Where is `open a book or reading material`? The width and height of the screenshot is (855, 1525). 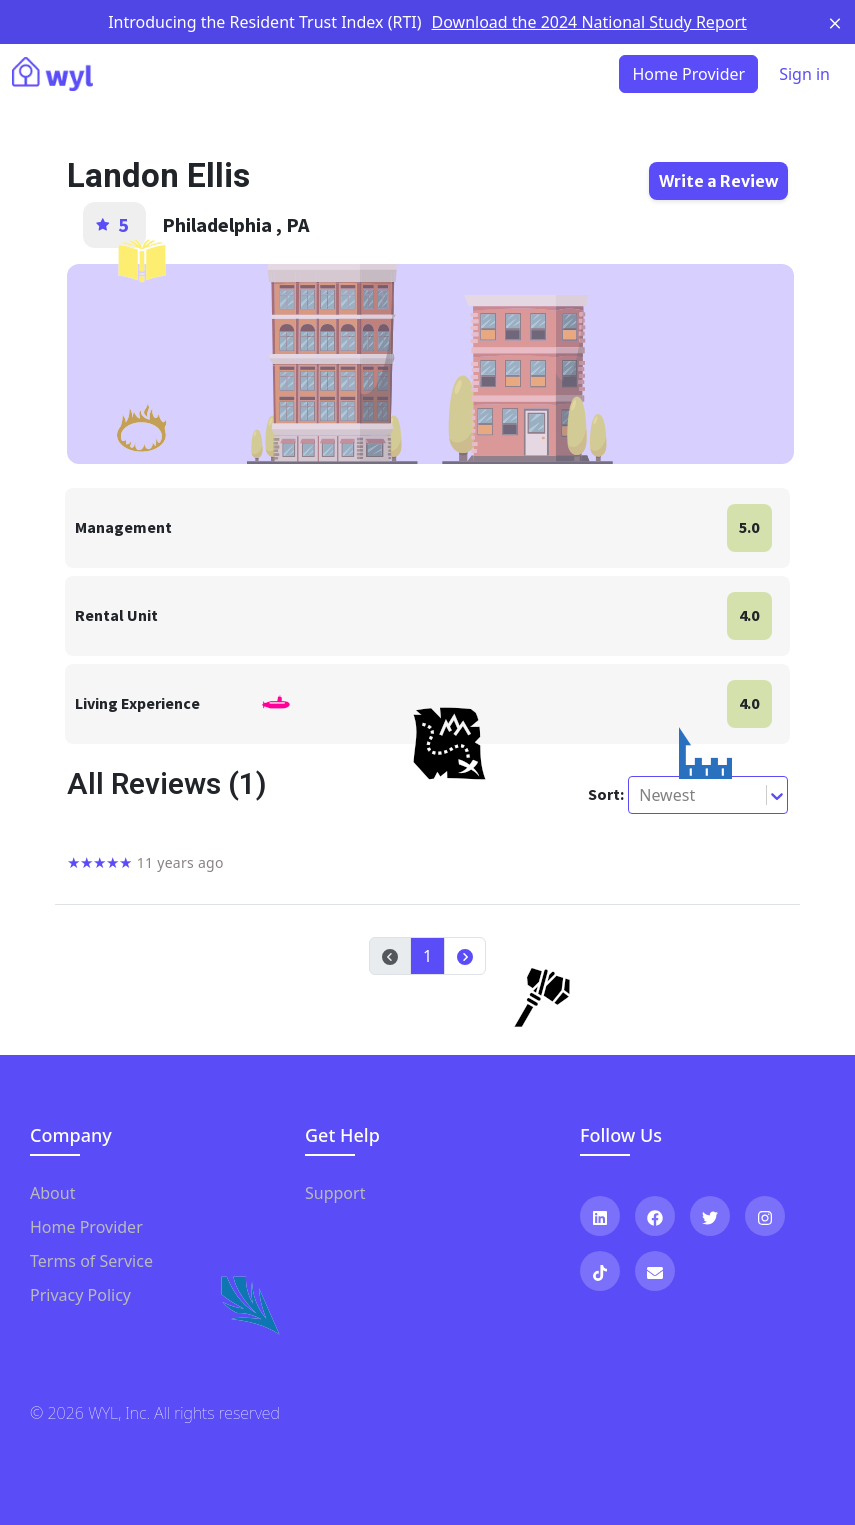
open a book or reading material is located at coordinates (142, 262).